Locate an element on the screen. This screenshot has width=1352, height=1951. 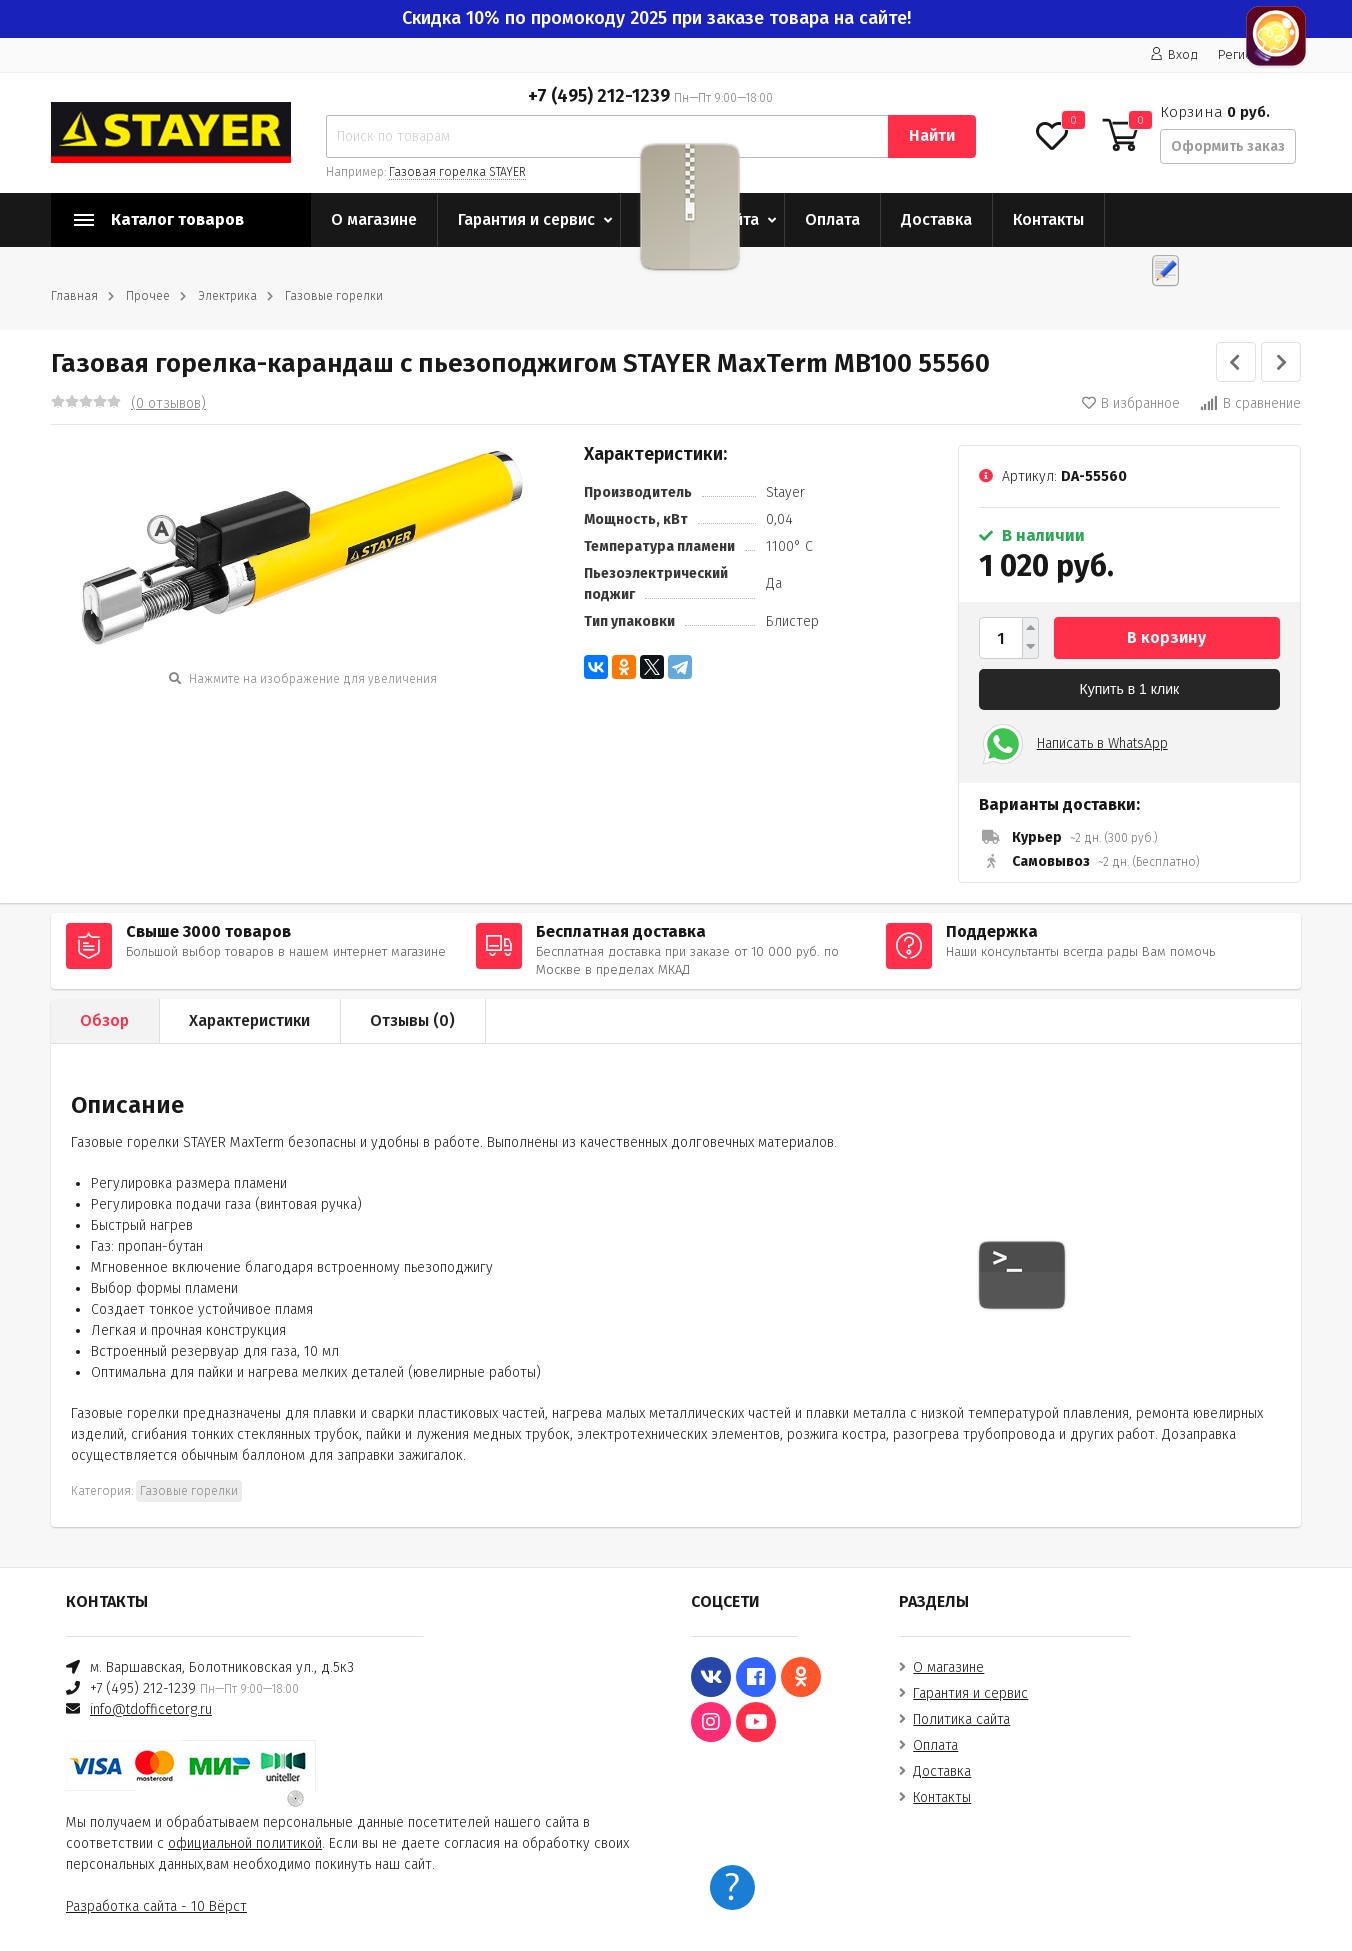
indicates help or additional information is available is located at coordinates (731, 1886).